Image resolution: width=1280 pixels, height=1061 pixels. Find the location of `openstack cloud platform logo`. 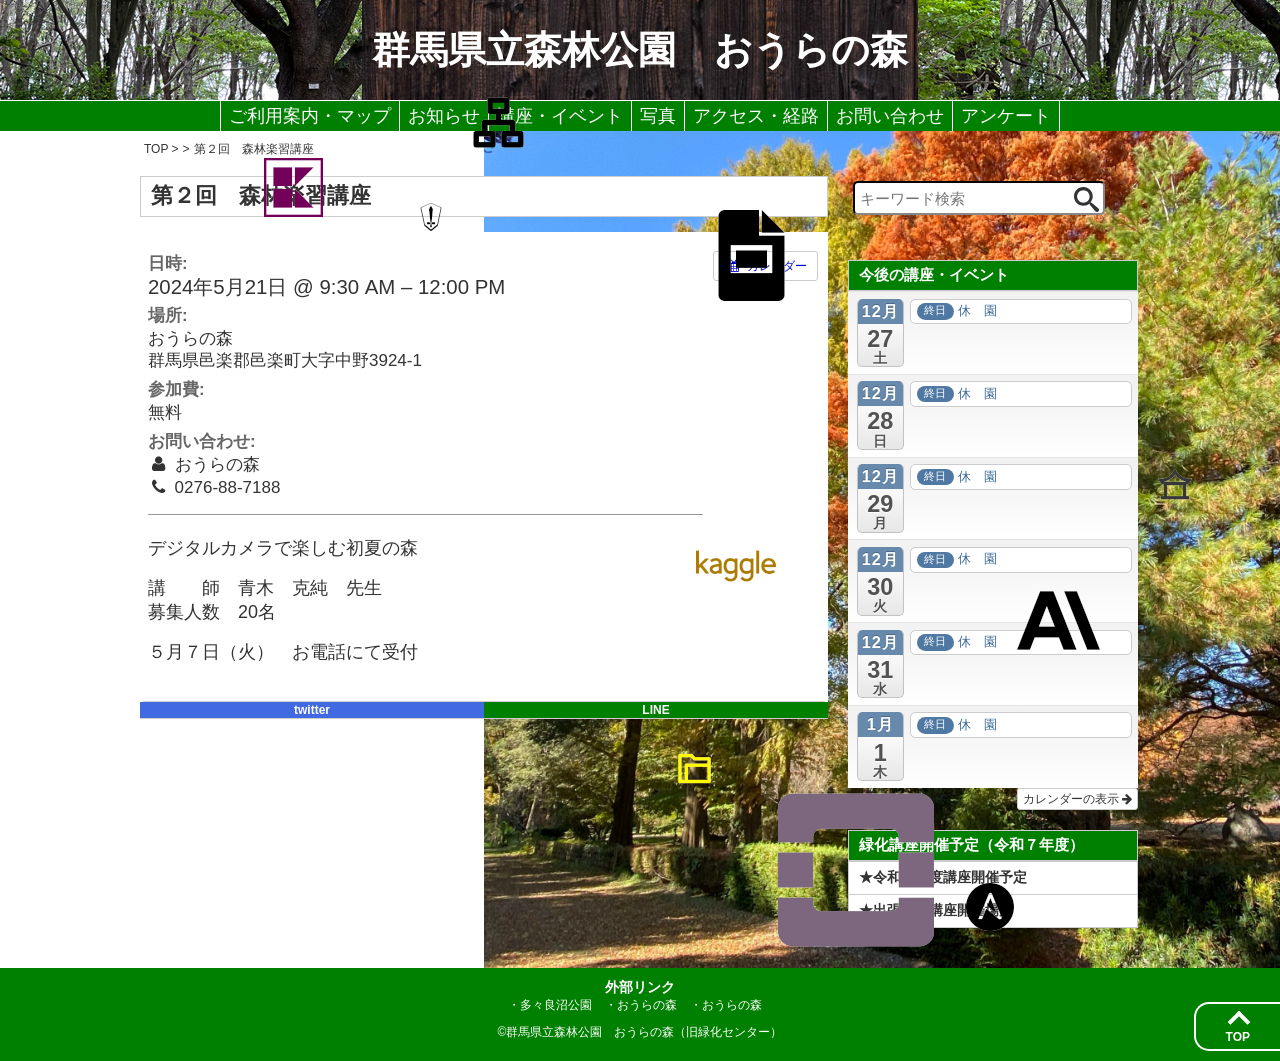

openstack cloud platform logo is located at coordinates (856, 870).